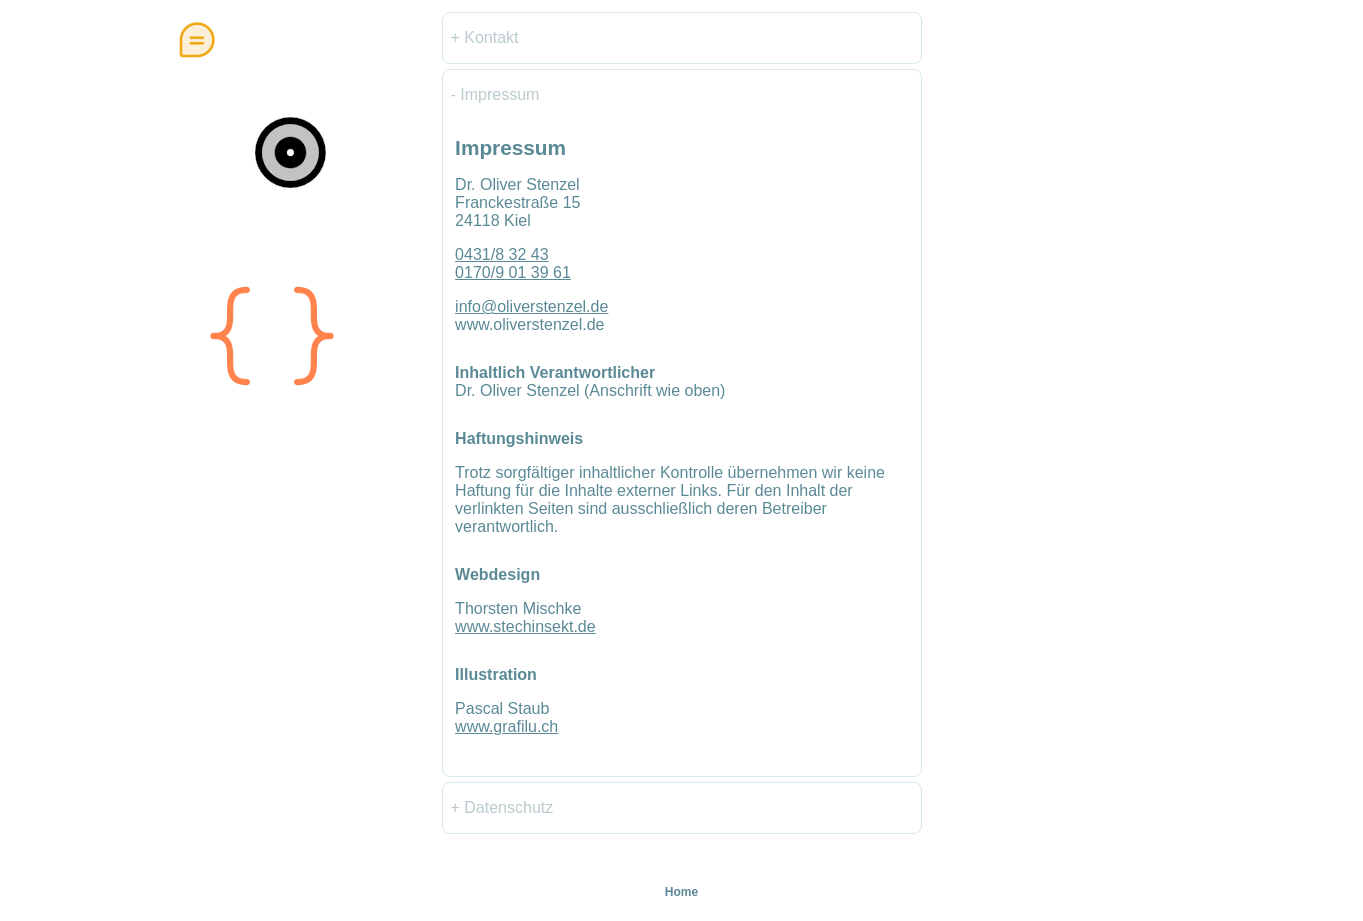  What do you see at coordinates (272, 336) in the screenshot?
I see `view or edit code` at bounding box center [272, 336].